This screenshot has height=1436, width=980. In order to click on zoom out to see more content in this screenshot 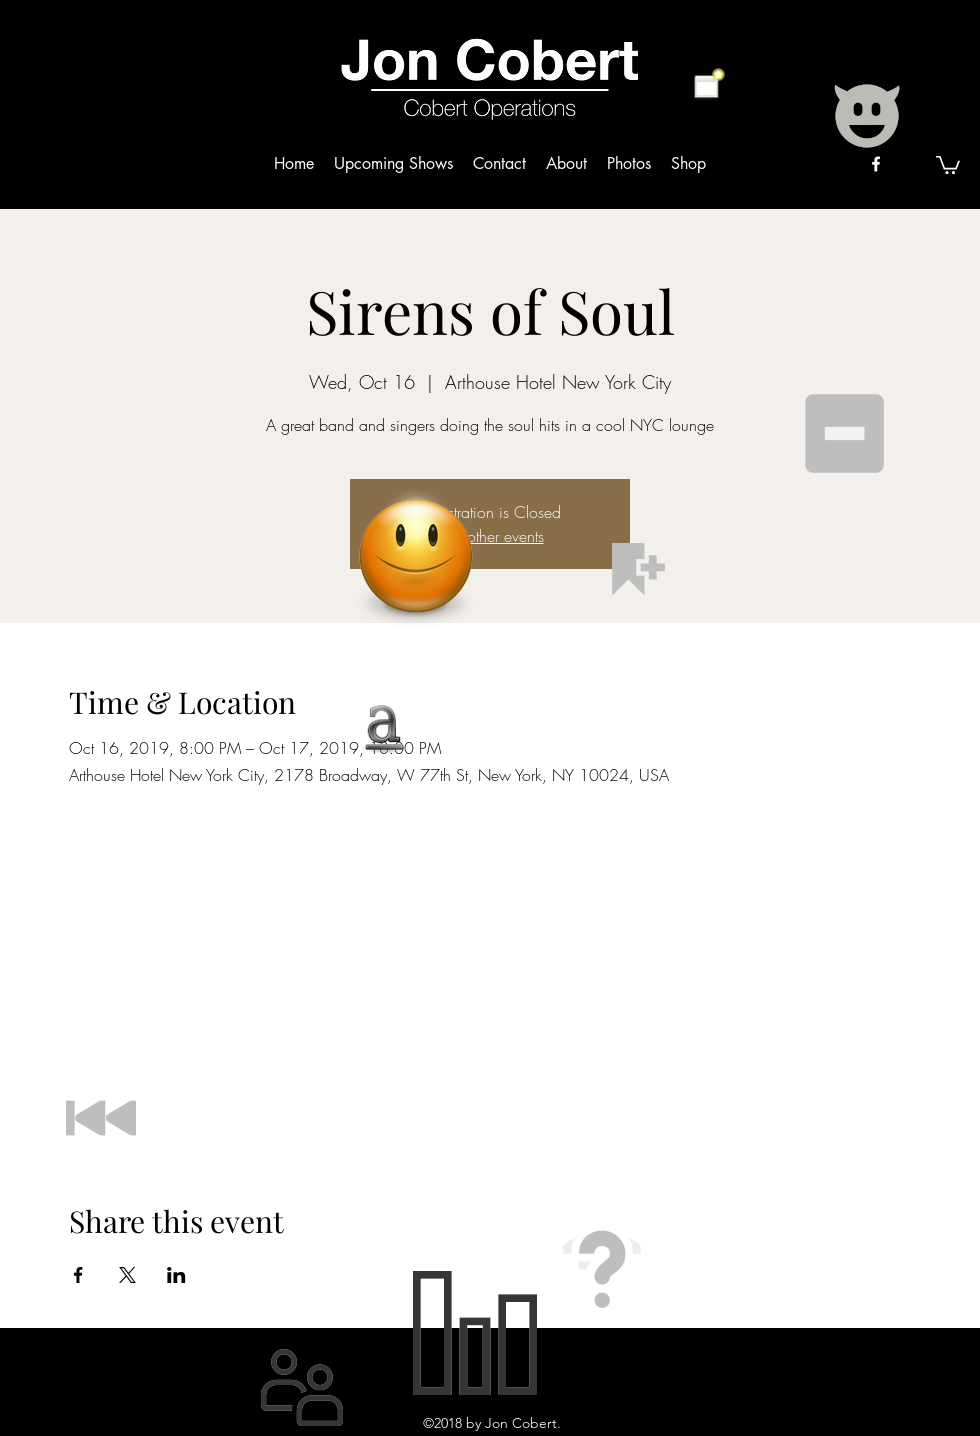, I will do `click(844, 433)`.